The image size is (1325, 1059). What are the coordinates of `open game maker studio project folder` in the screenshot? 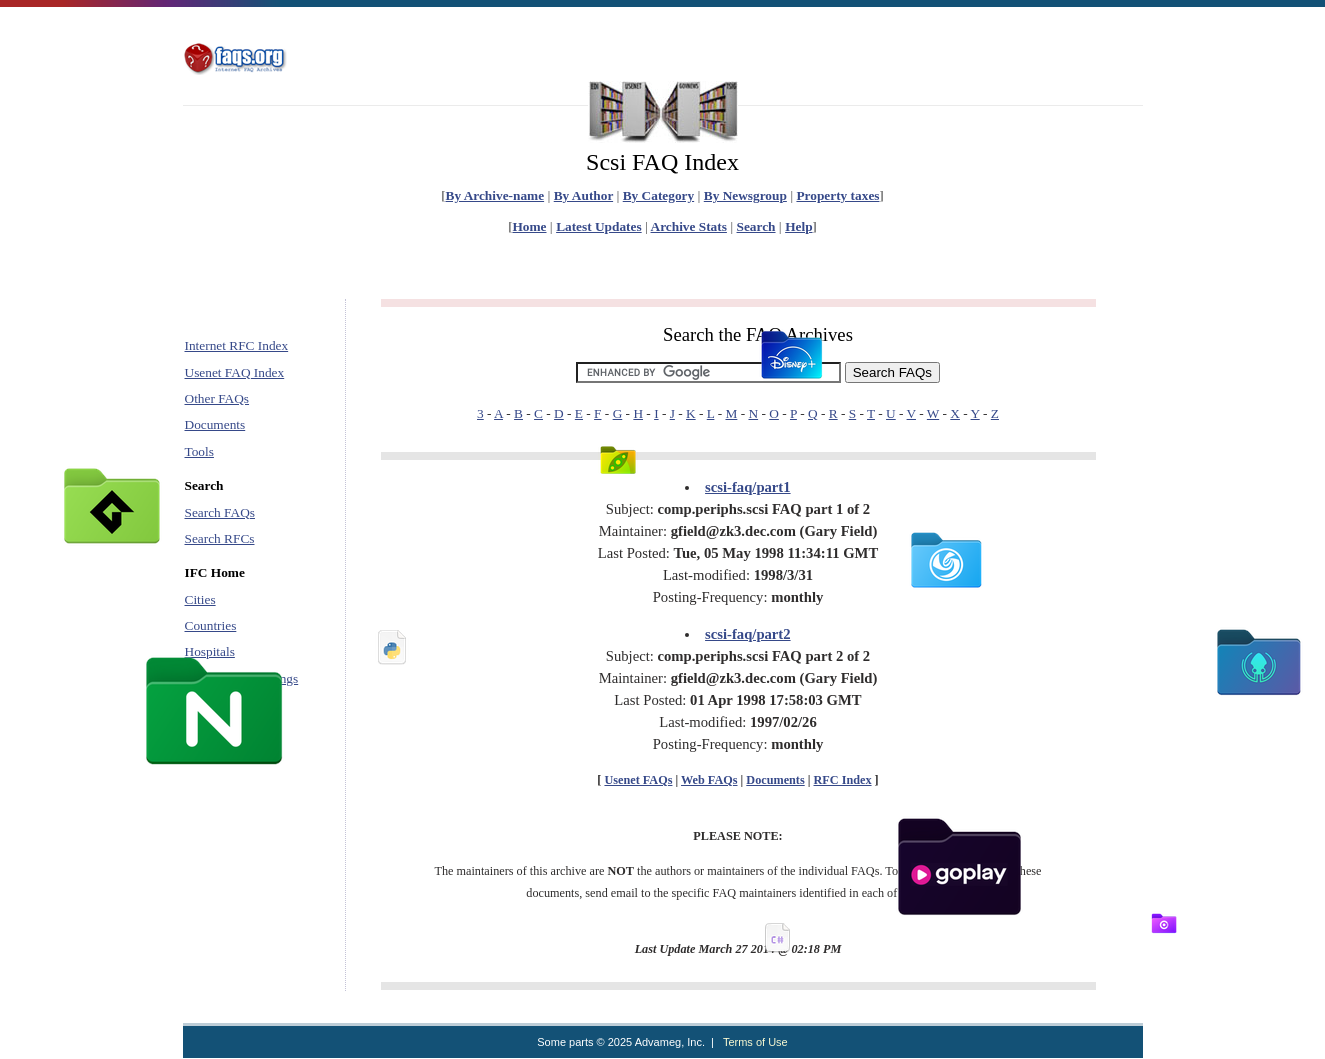 It's located at (111, 508).